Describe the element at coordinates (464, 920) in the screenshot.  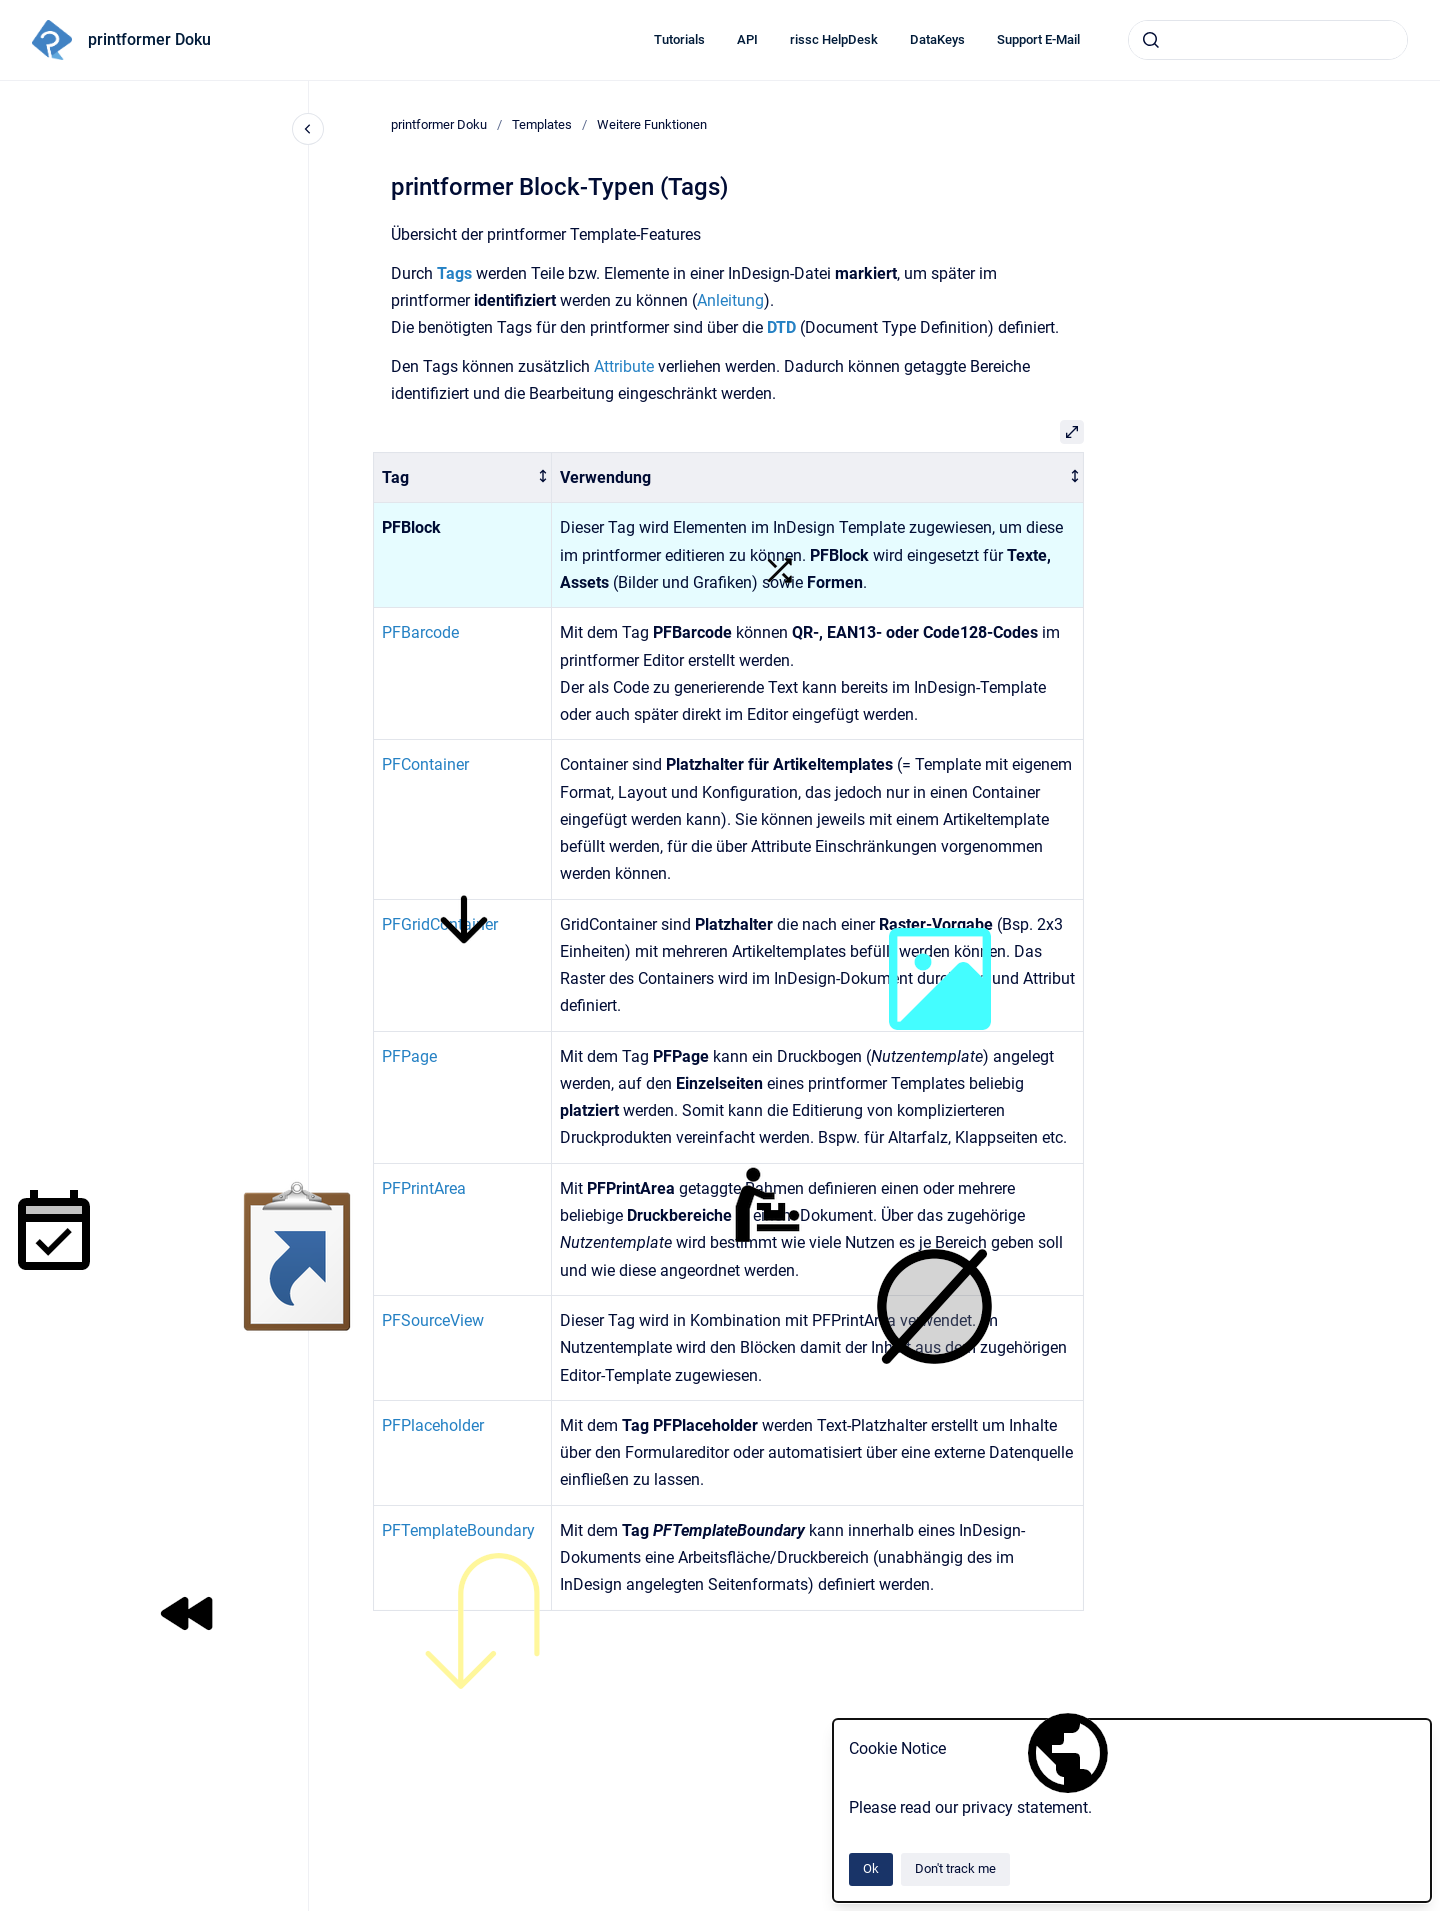
I see `scroll down or view more content below` at that location.